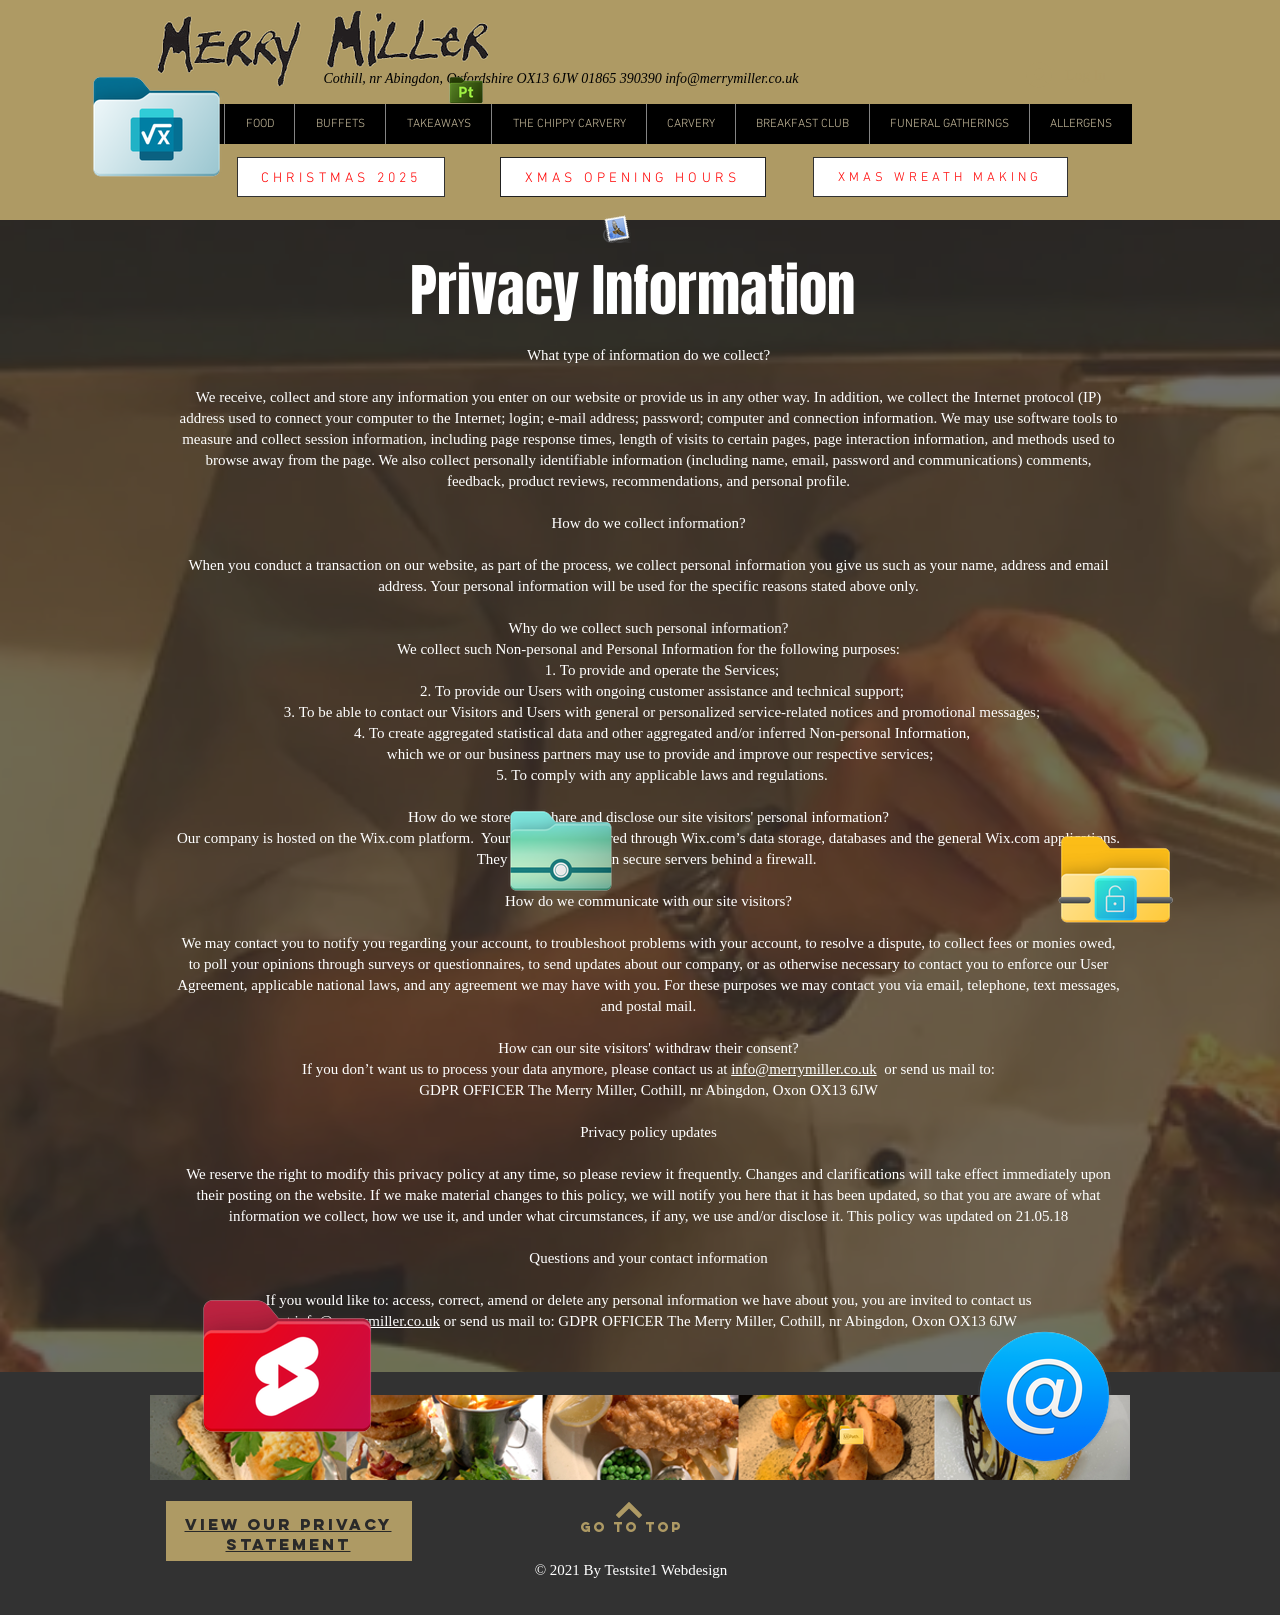 This screenshot has width=1280, height=1615. What do you see at coordinates (466, 91) in the screenshot?
I see `open folder containing Adobe Substance Painter project files` at bounding box center [466, 91].